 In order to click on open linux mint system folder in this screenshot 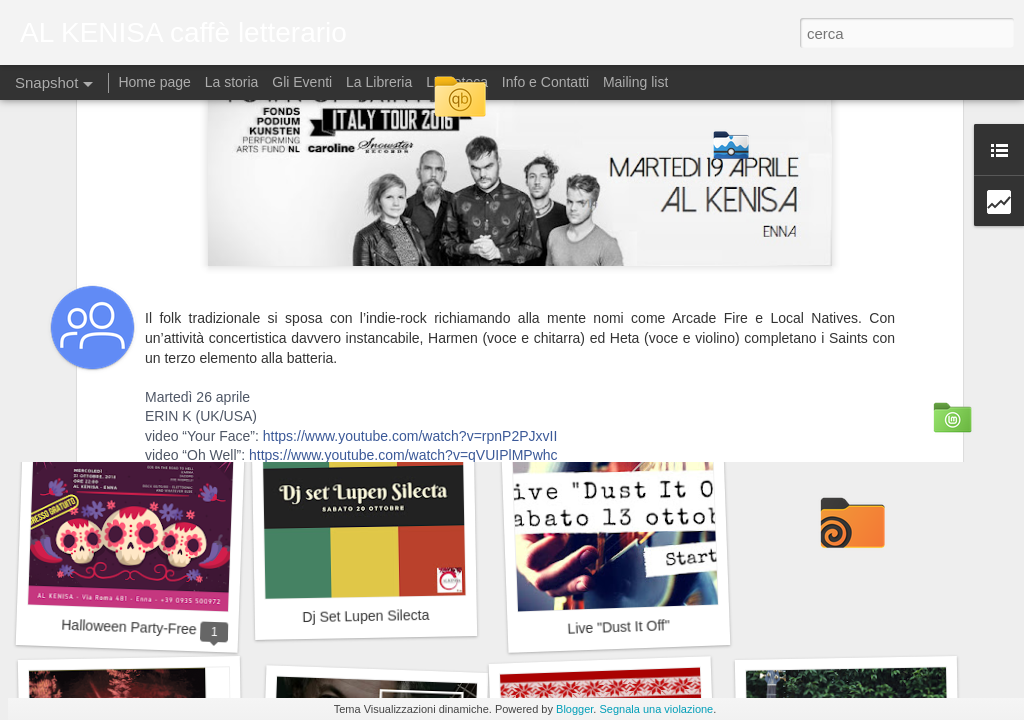, I will do `click(952, 418)`.